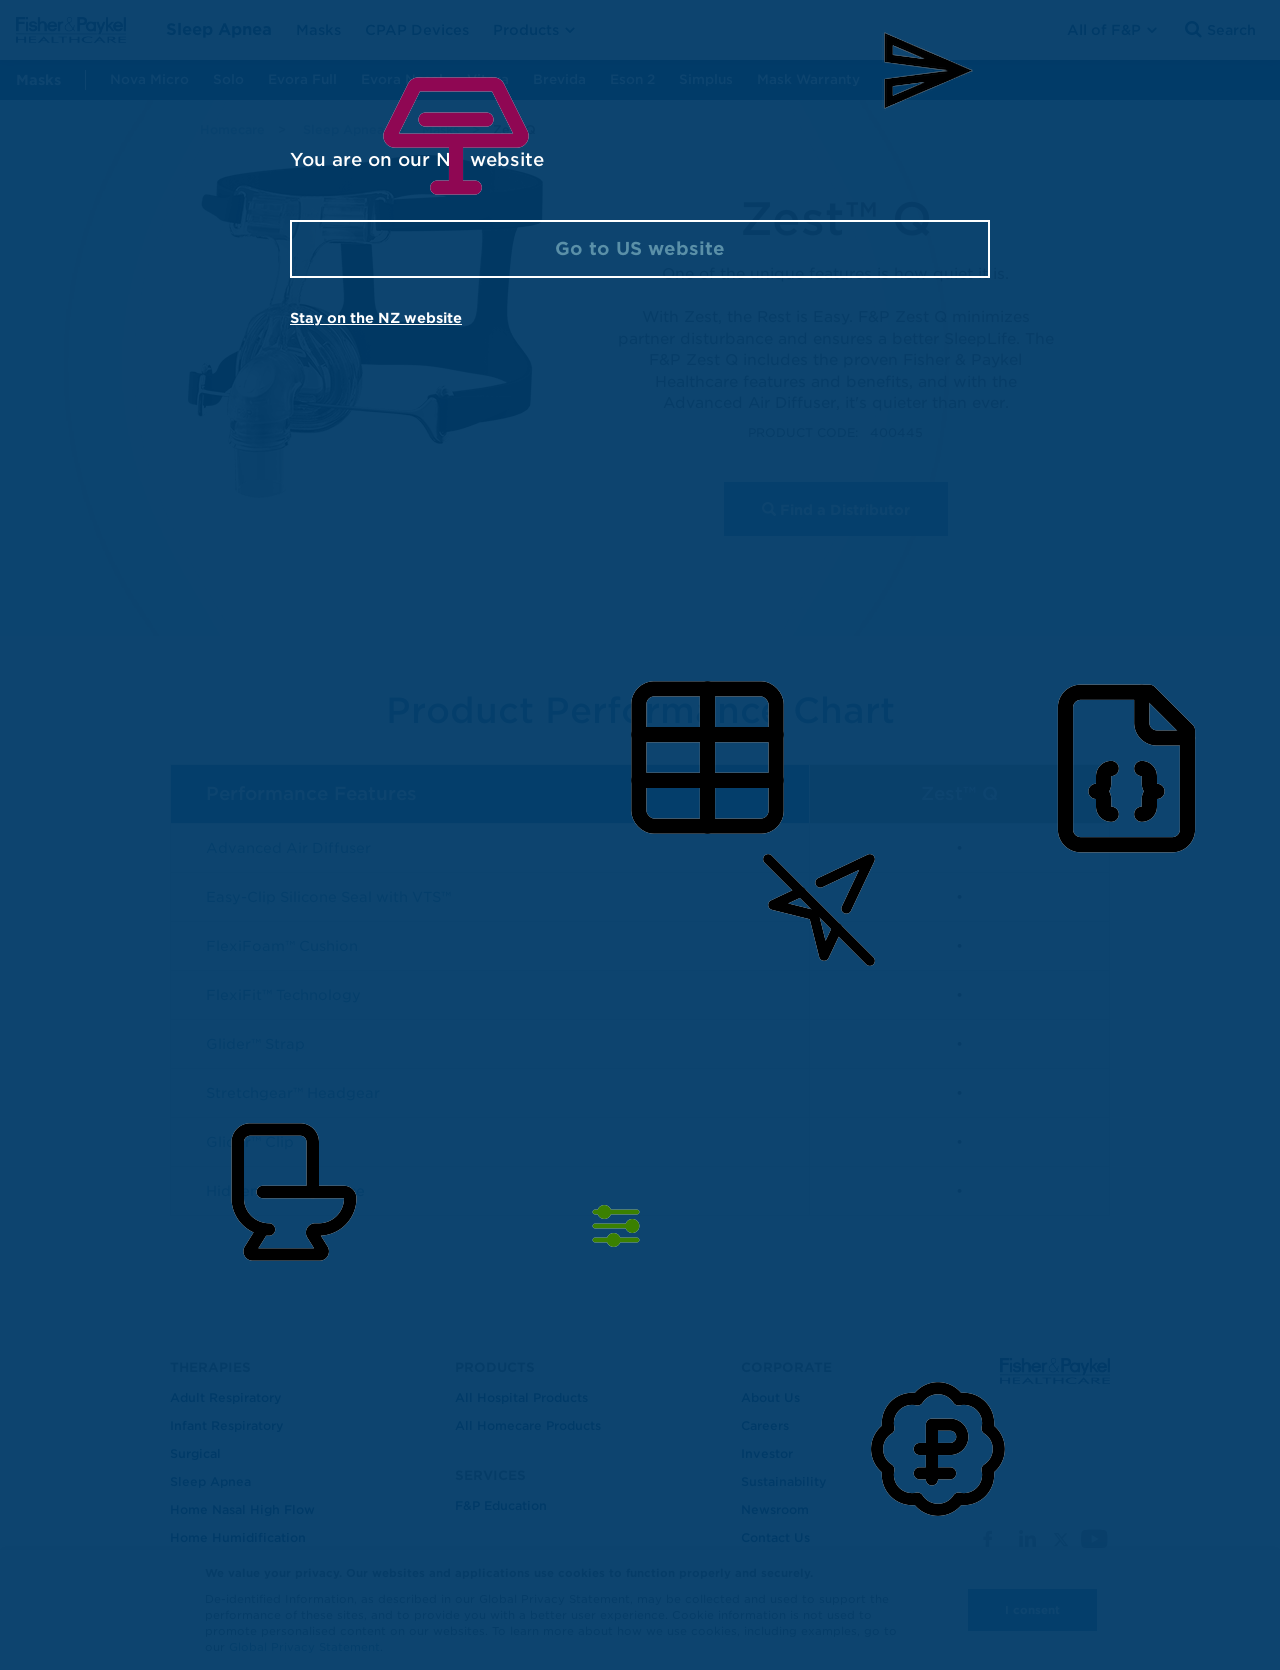 The image size is (1280, 1670). What do you see at coordinates (294, 1192) in the screenshot?
I see `locate nearby restroom facilities` at bounding box center [294, 1192].